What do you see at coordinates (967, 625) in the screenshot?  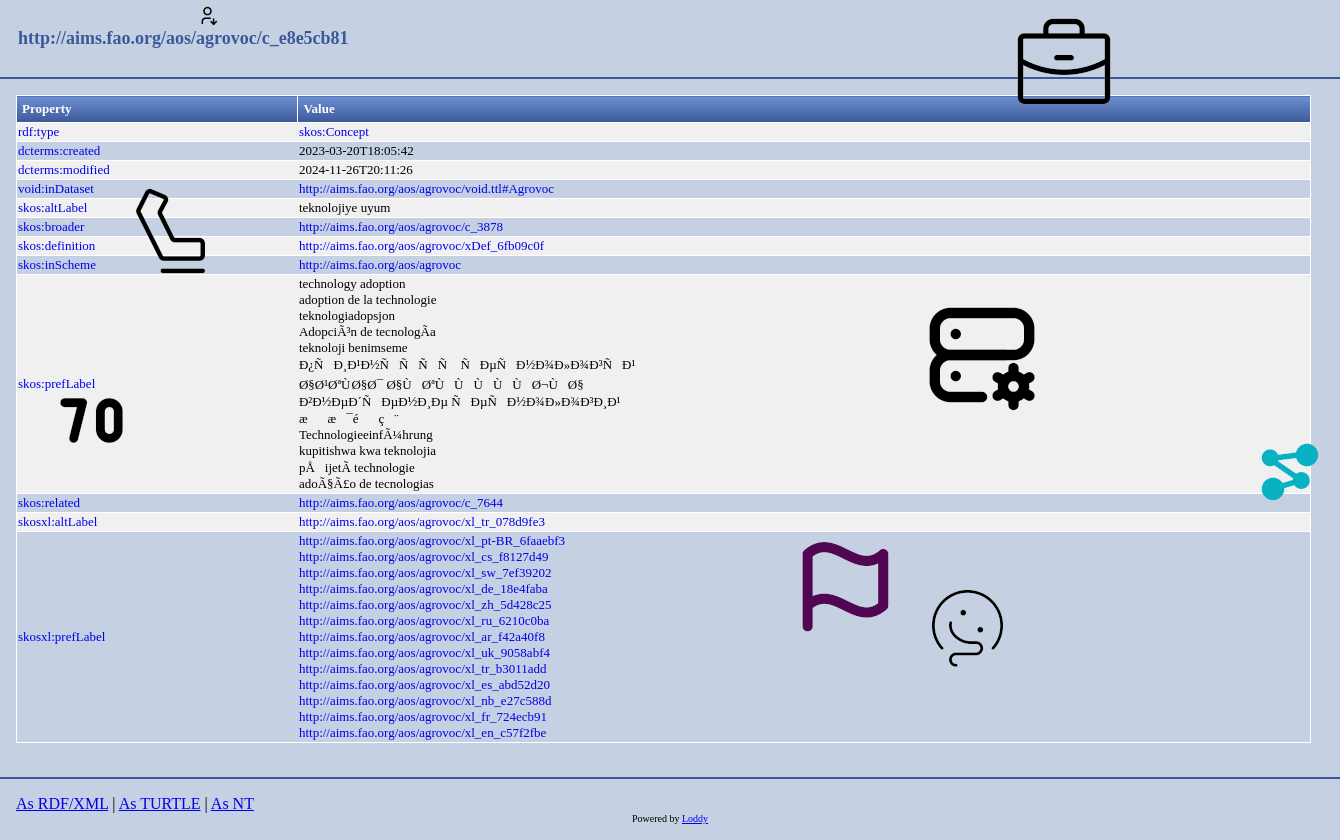 I see `indicates overwhelmed or stressed state` at bounding box center [967, 625].